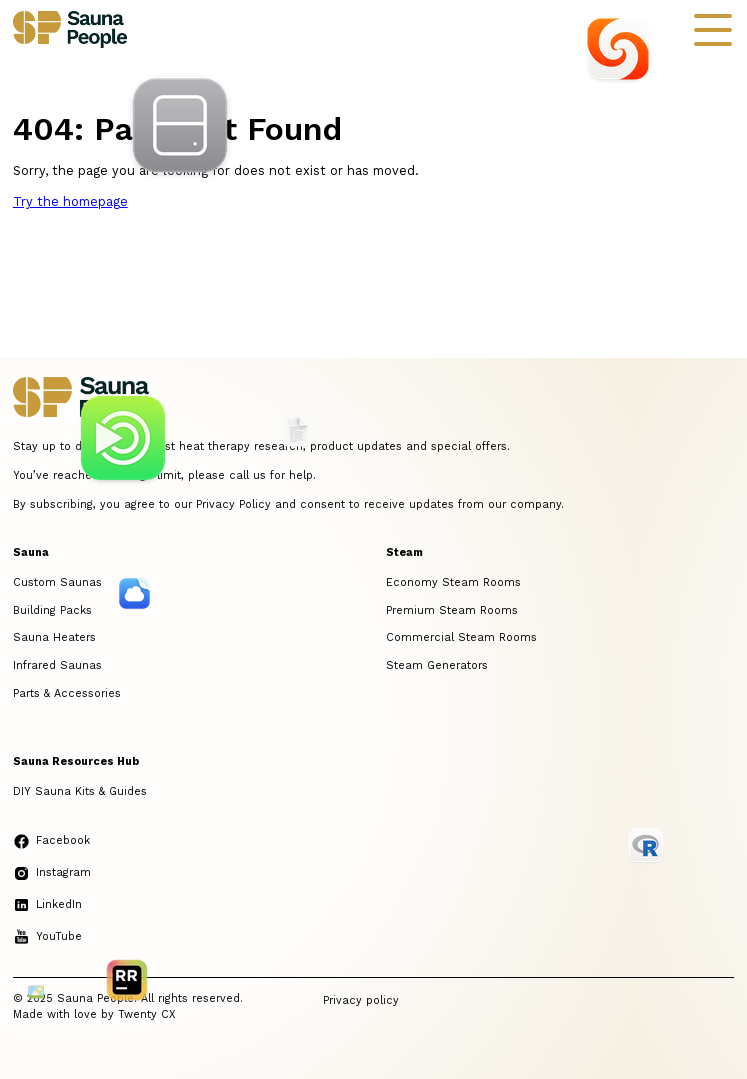 The image size is (747, 1079). Describe the element at coordinates (645, 845) in the screenshot. I see `open R statistical computing application` at that location.